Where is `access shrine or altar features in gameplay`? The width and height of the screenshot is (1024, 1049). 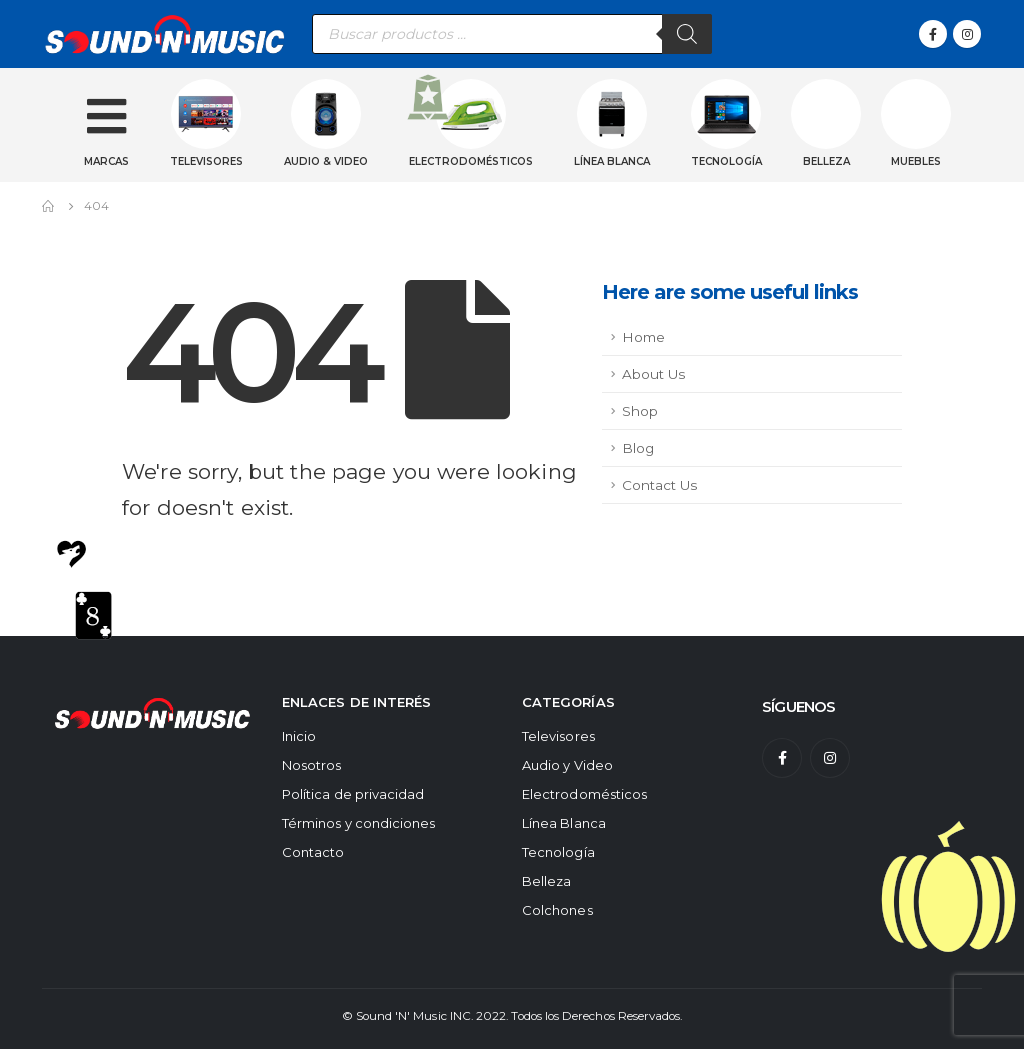
access shrine or altar features in gameplay is located at coordinates (428, 97).